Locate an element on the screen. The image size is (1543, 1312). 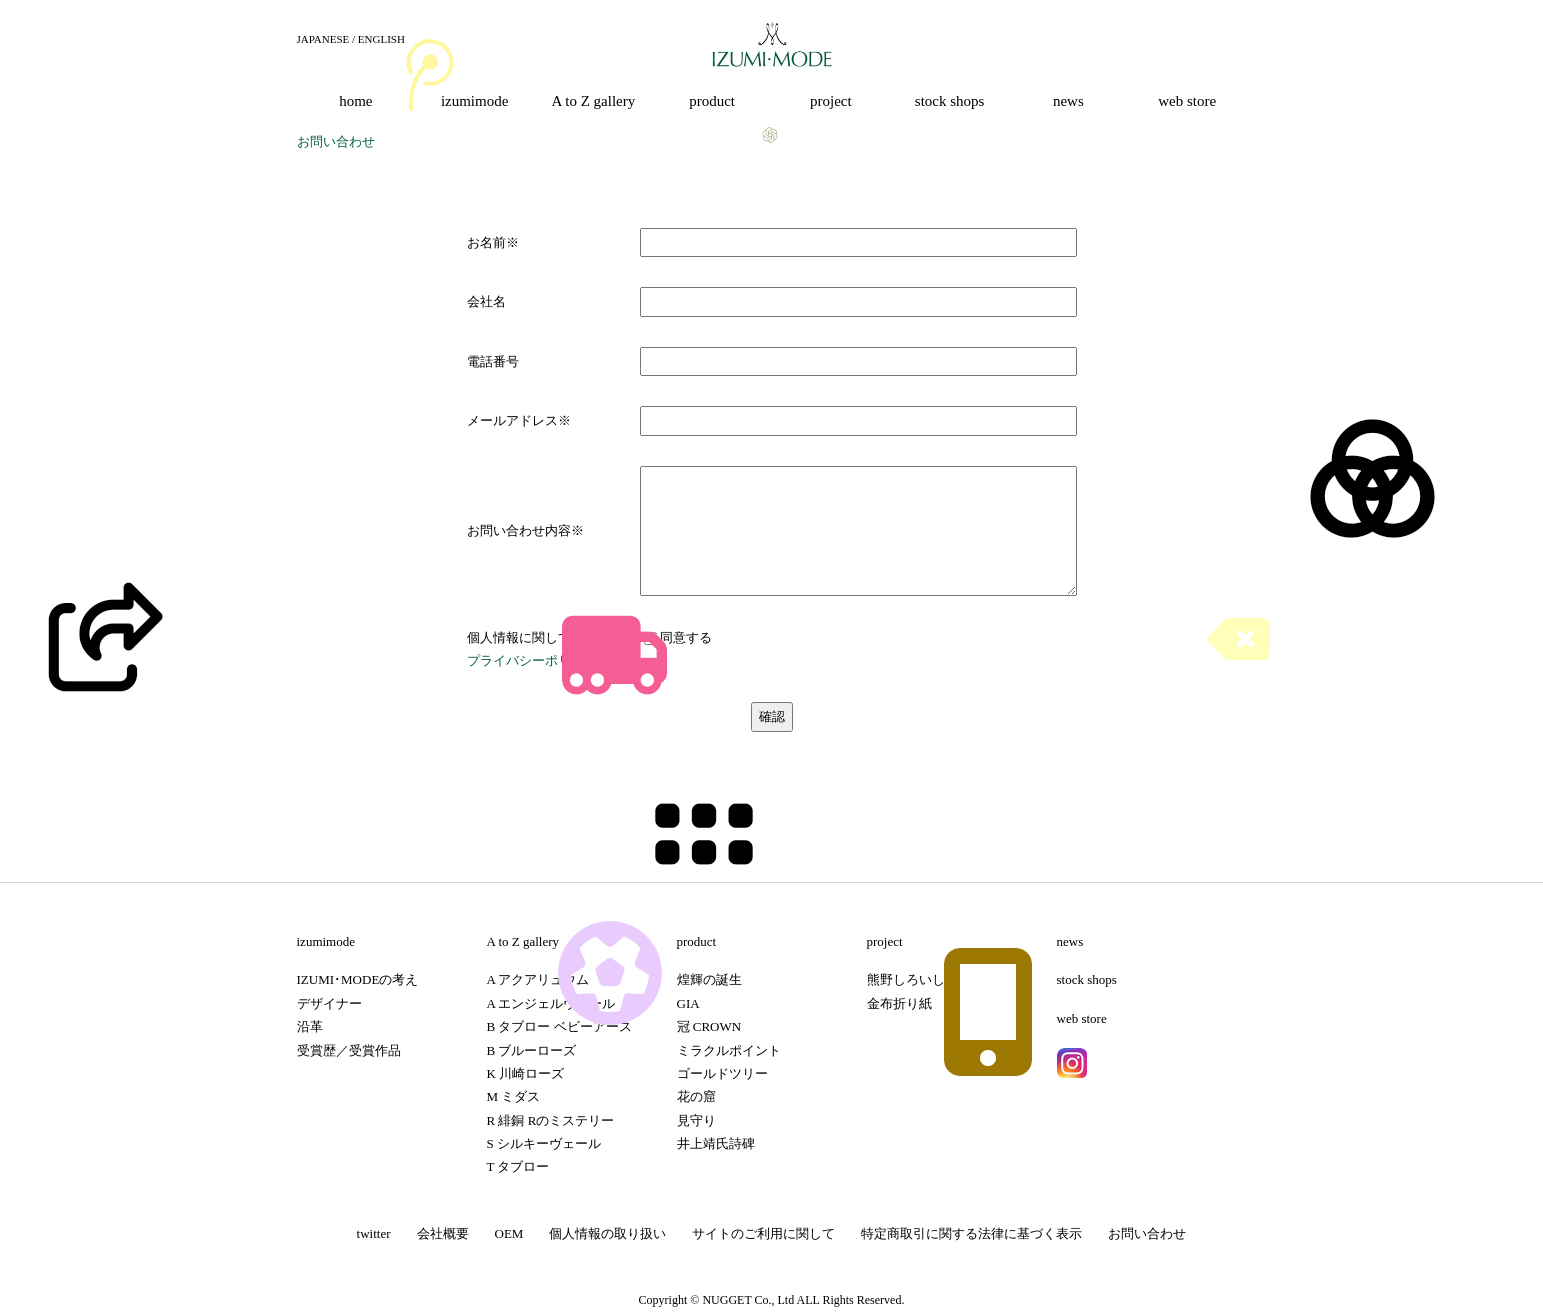
call or text from mobile device is located at coordinates (988, 1012).